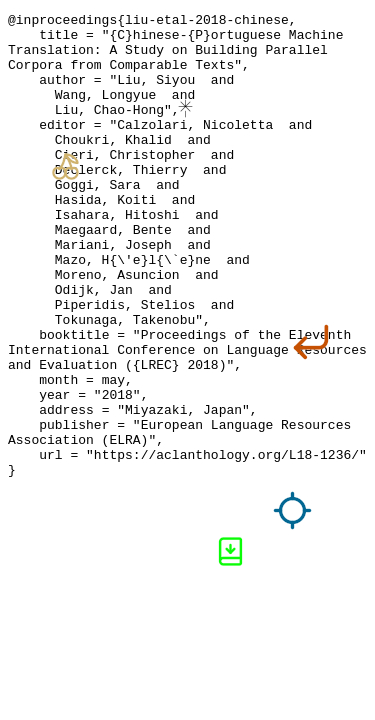 This screenshot has height=720, width=375. Describe the element at coordinates (311, 342) in the screenshot. I see `return or enter key` at that location.